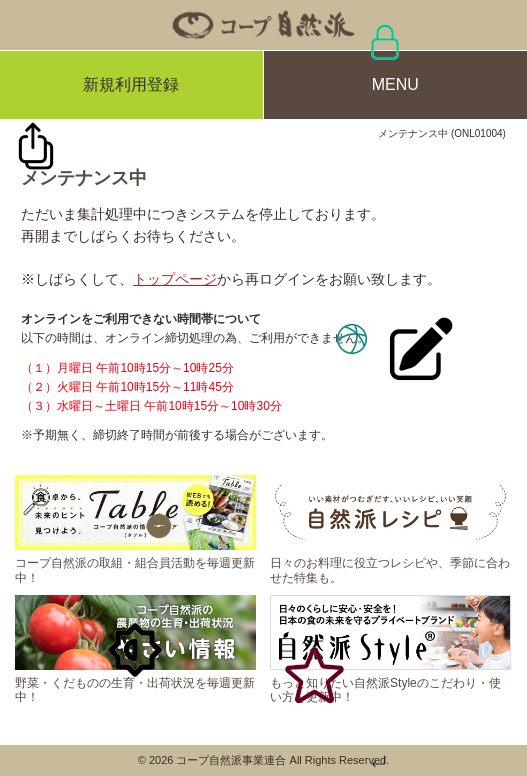 The width and height of the screenshot is (527, 776). Describe the element at coordinates (352, 339) in the screenshot. I see `access games or entertainment section` at that location.